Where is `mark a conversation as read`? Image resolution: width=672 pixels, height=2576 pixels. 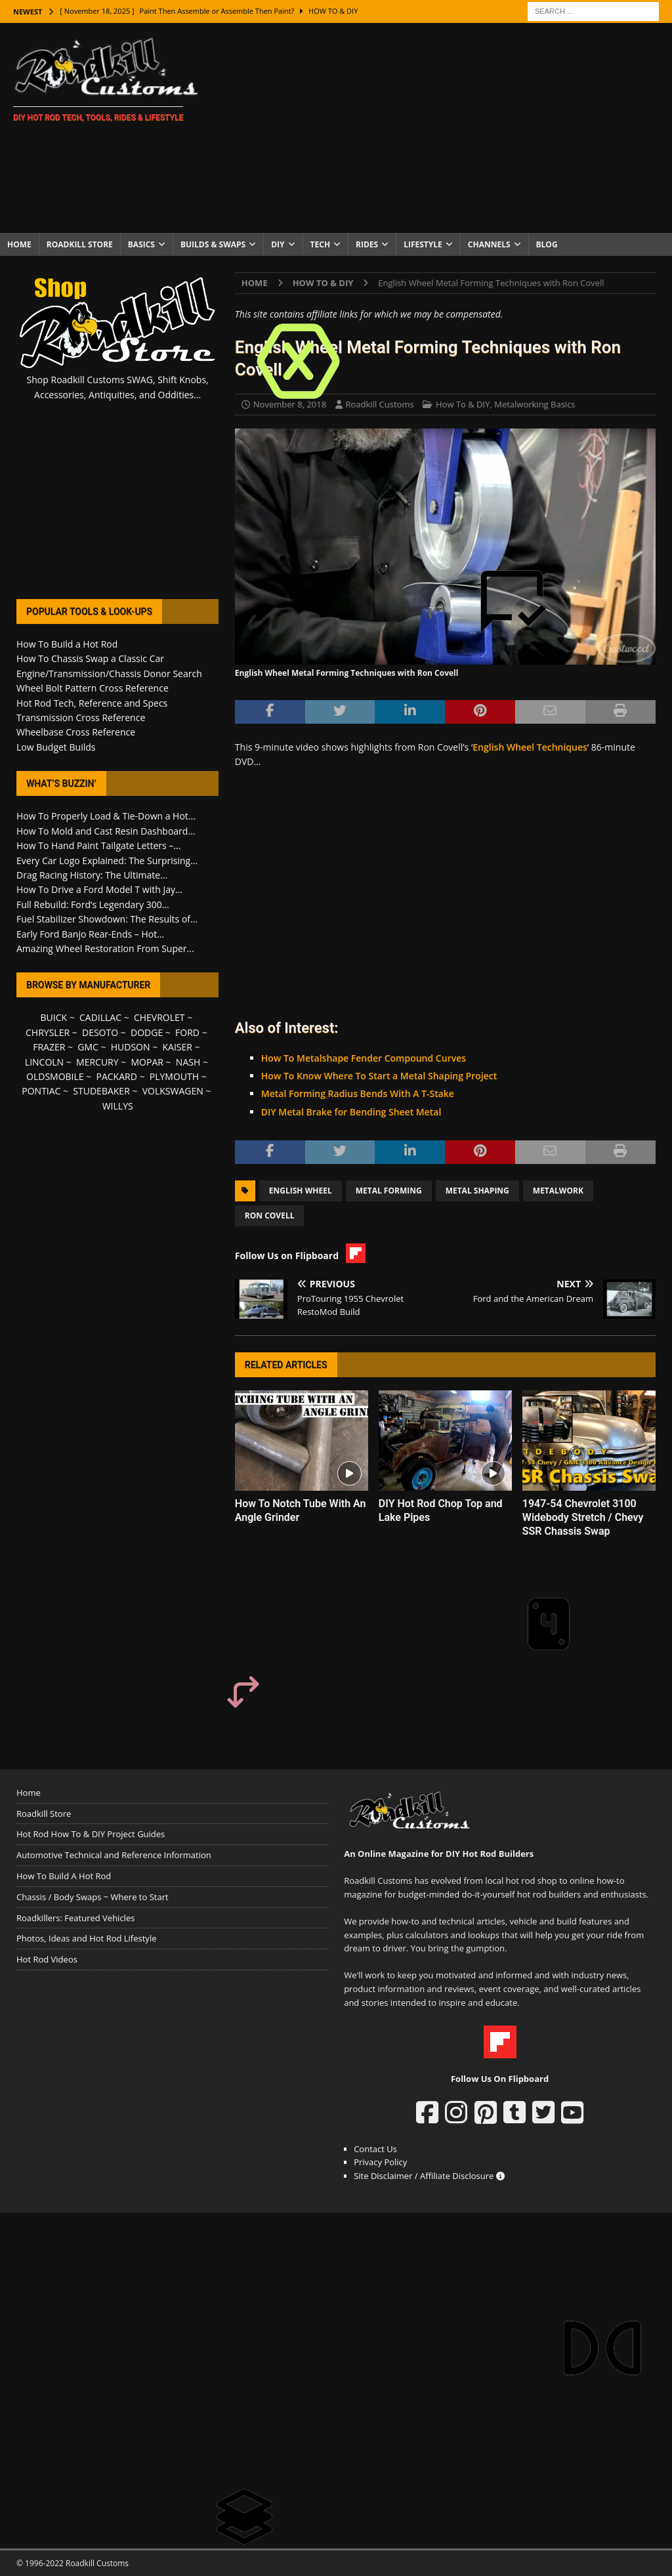
mark a conversation as read is located at coordinates (512, 602).